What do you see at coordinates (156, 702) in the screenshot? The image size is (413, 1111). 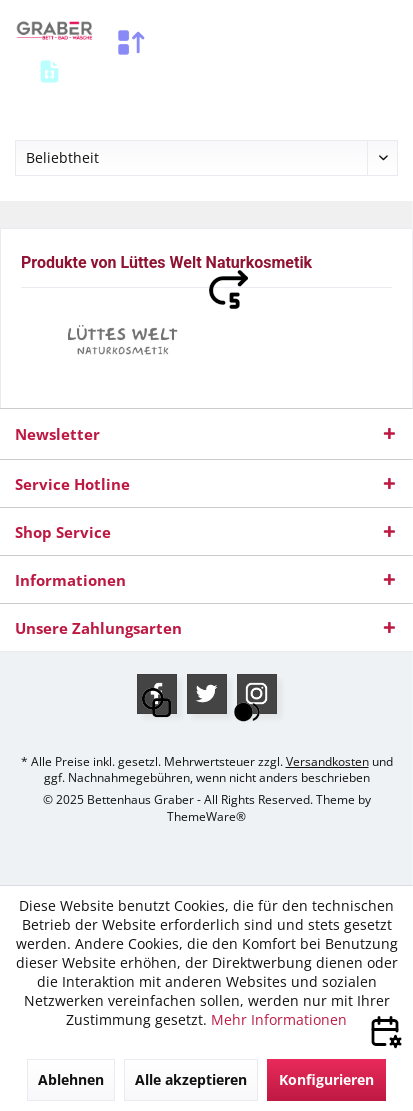 I see `toggle between circular and square shape options` at bounding box center [156, 702].